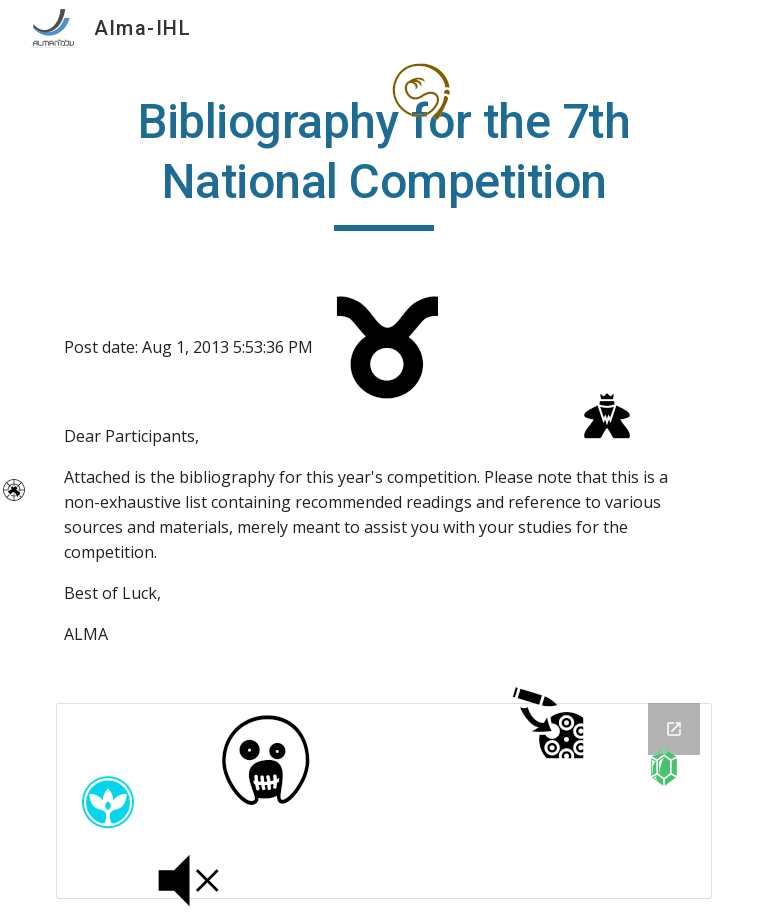  Describe the element at coordinates (607, 417) in the screenshot. I see `select the king piece in a board game` at that location.